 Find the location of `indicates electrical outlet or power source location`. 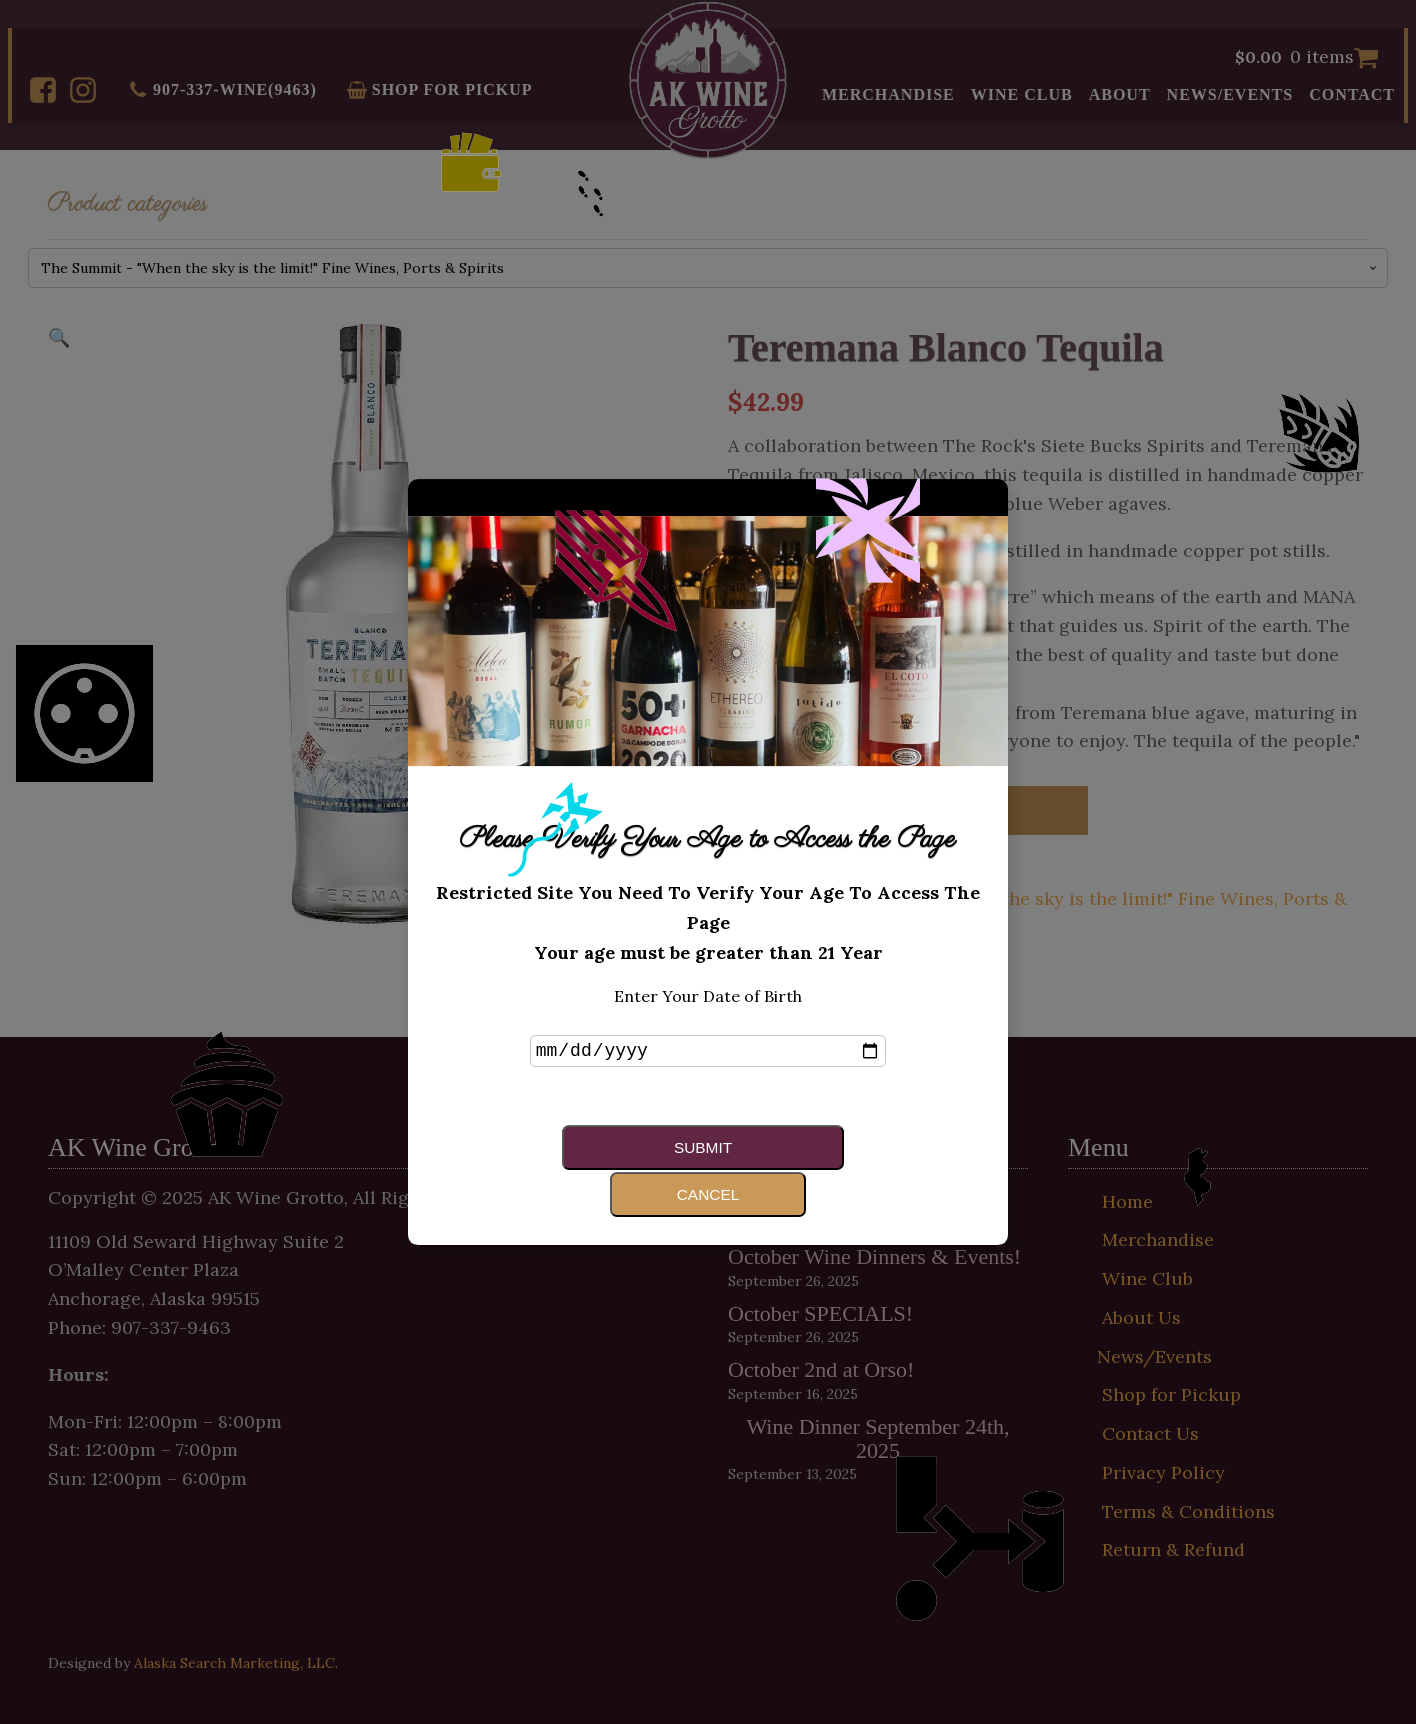

indicates electrical outlet or power source location is located at coordinates (84, 713).